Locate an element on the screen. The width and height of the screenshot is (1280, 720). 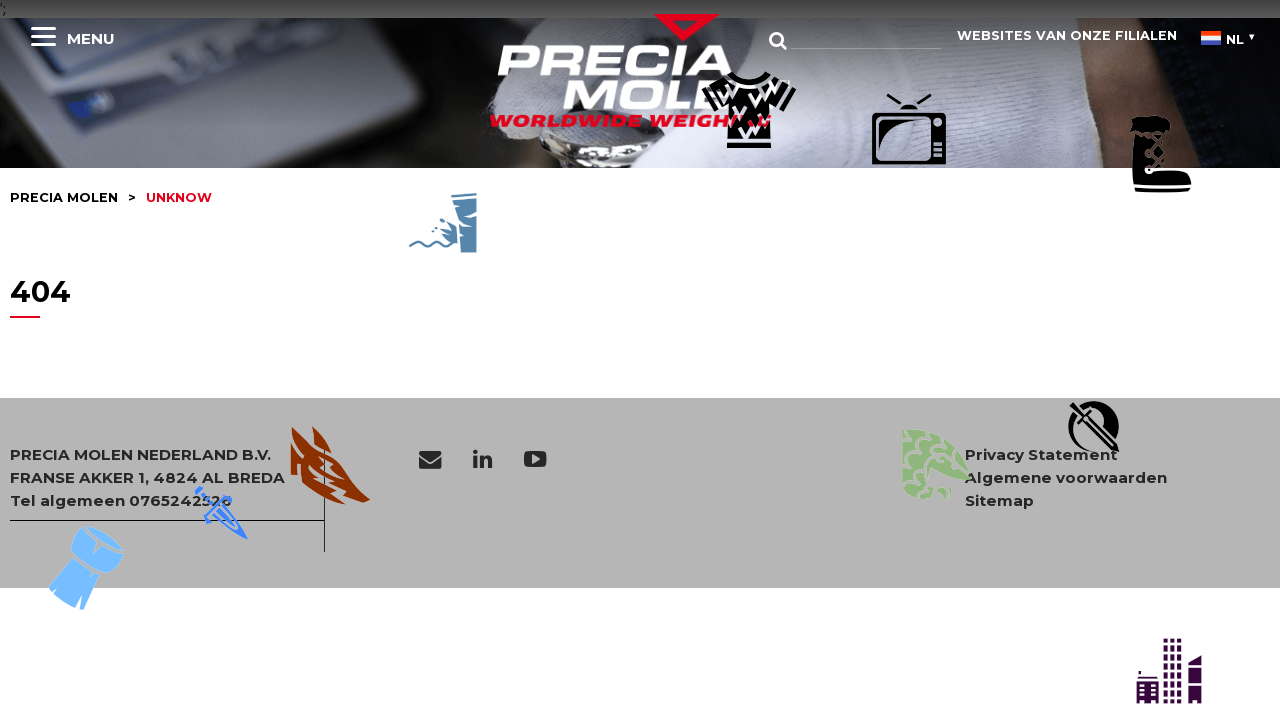
pangolin character or creature icon is located at coordinates (939, 465).